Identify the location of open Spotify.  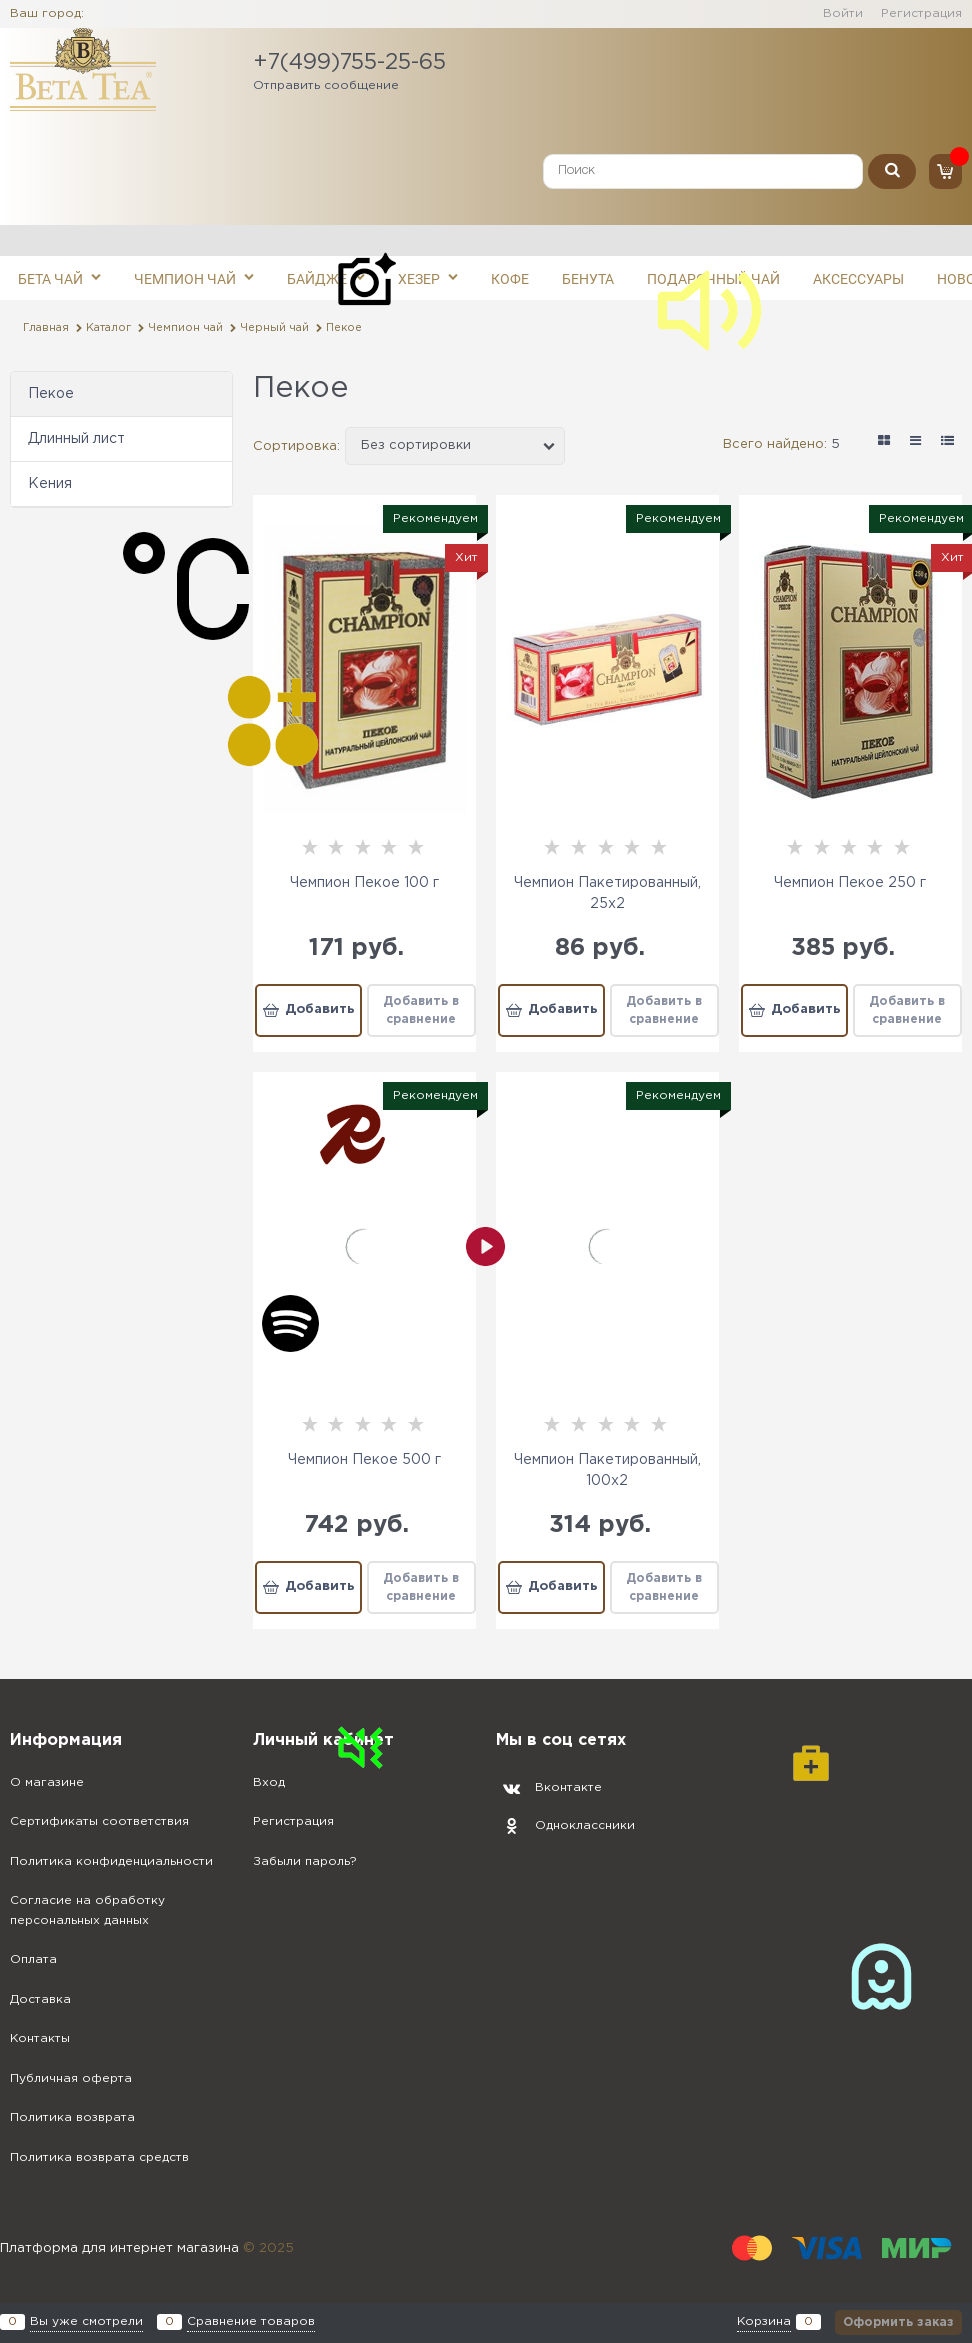
(290, 1323).